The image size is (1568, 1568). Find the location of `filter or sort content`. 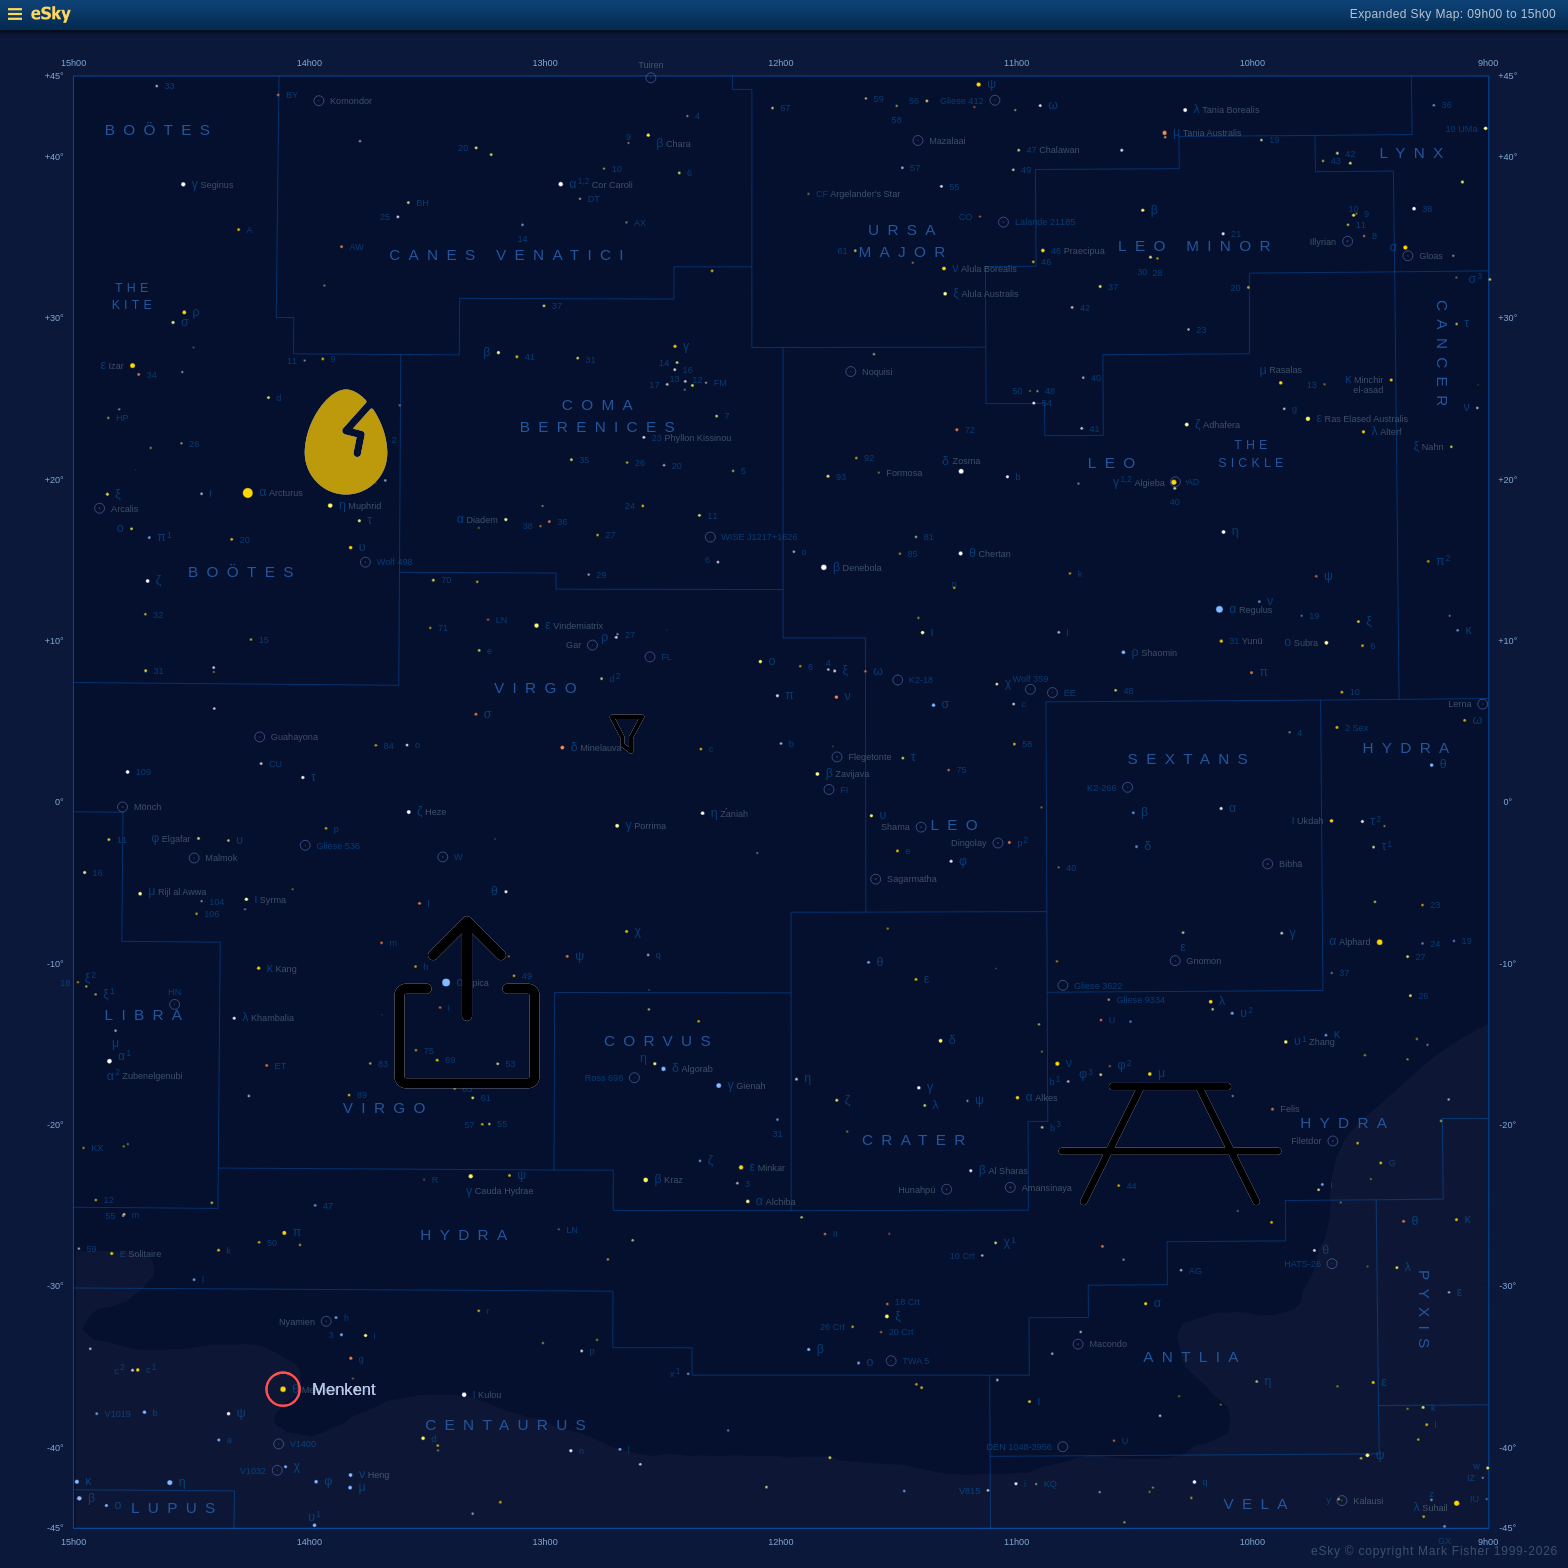

filter or sort content is located at coordinates (627, 732).